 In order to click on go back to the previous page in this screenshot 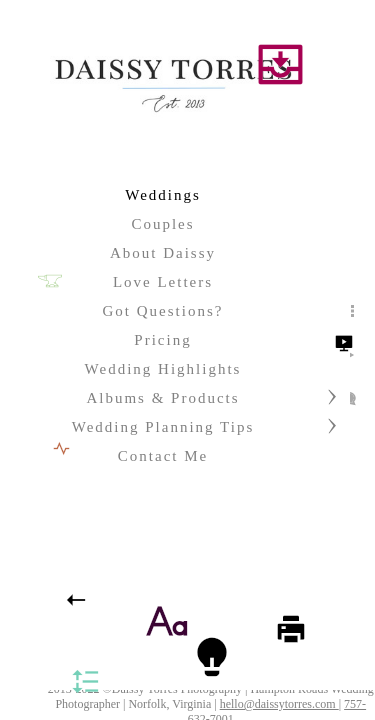, I will do `click(76, 600)`.